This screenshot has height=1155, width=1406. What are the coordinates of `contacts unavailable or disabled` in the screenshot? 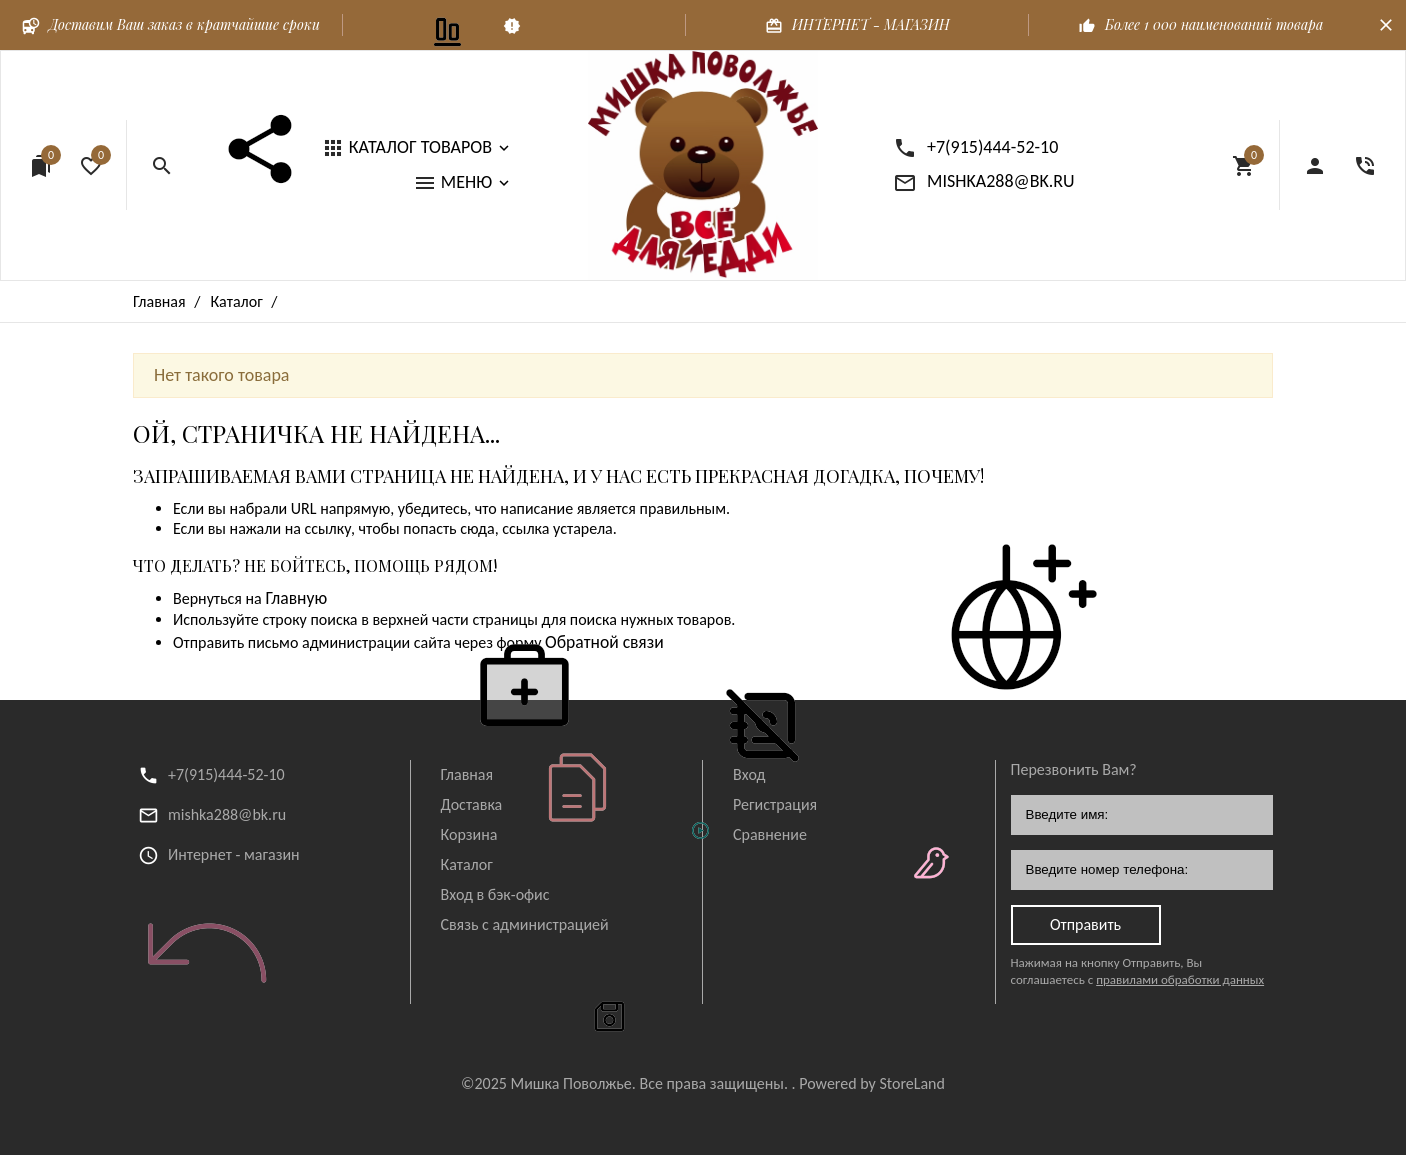 It's located at (762, 725).